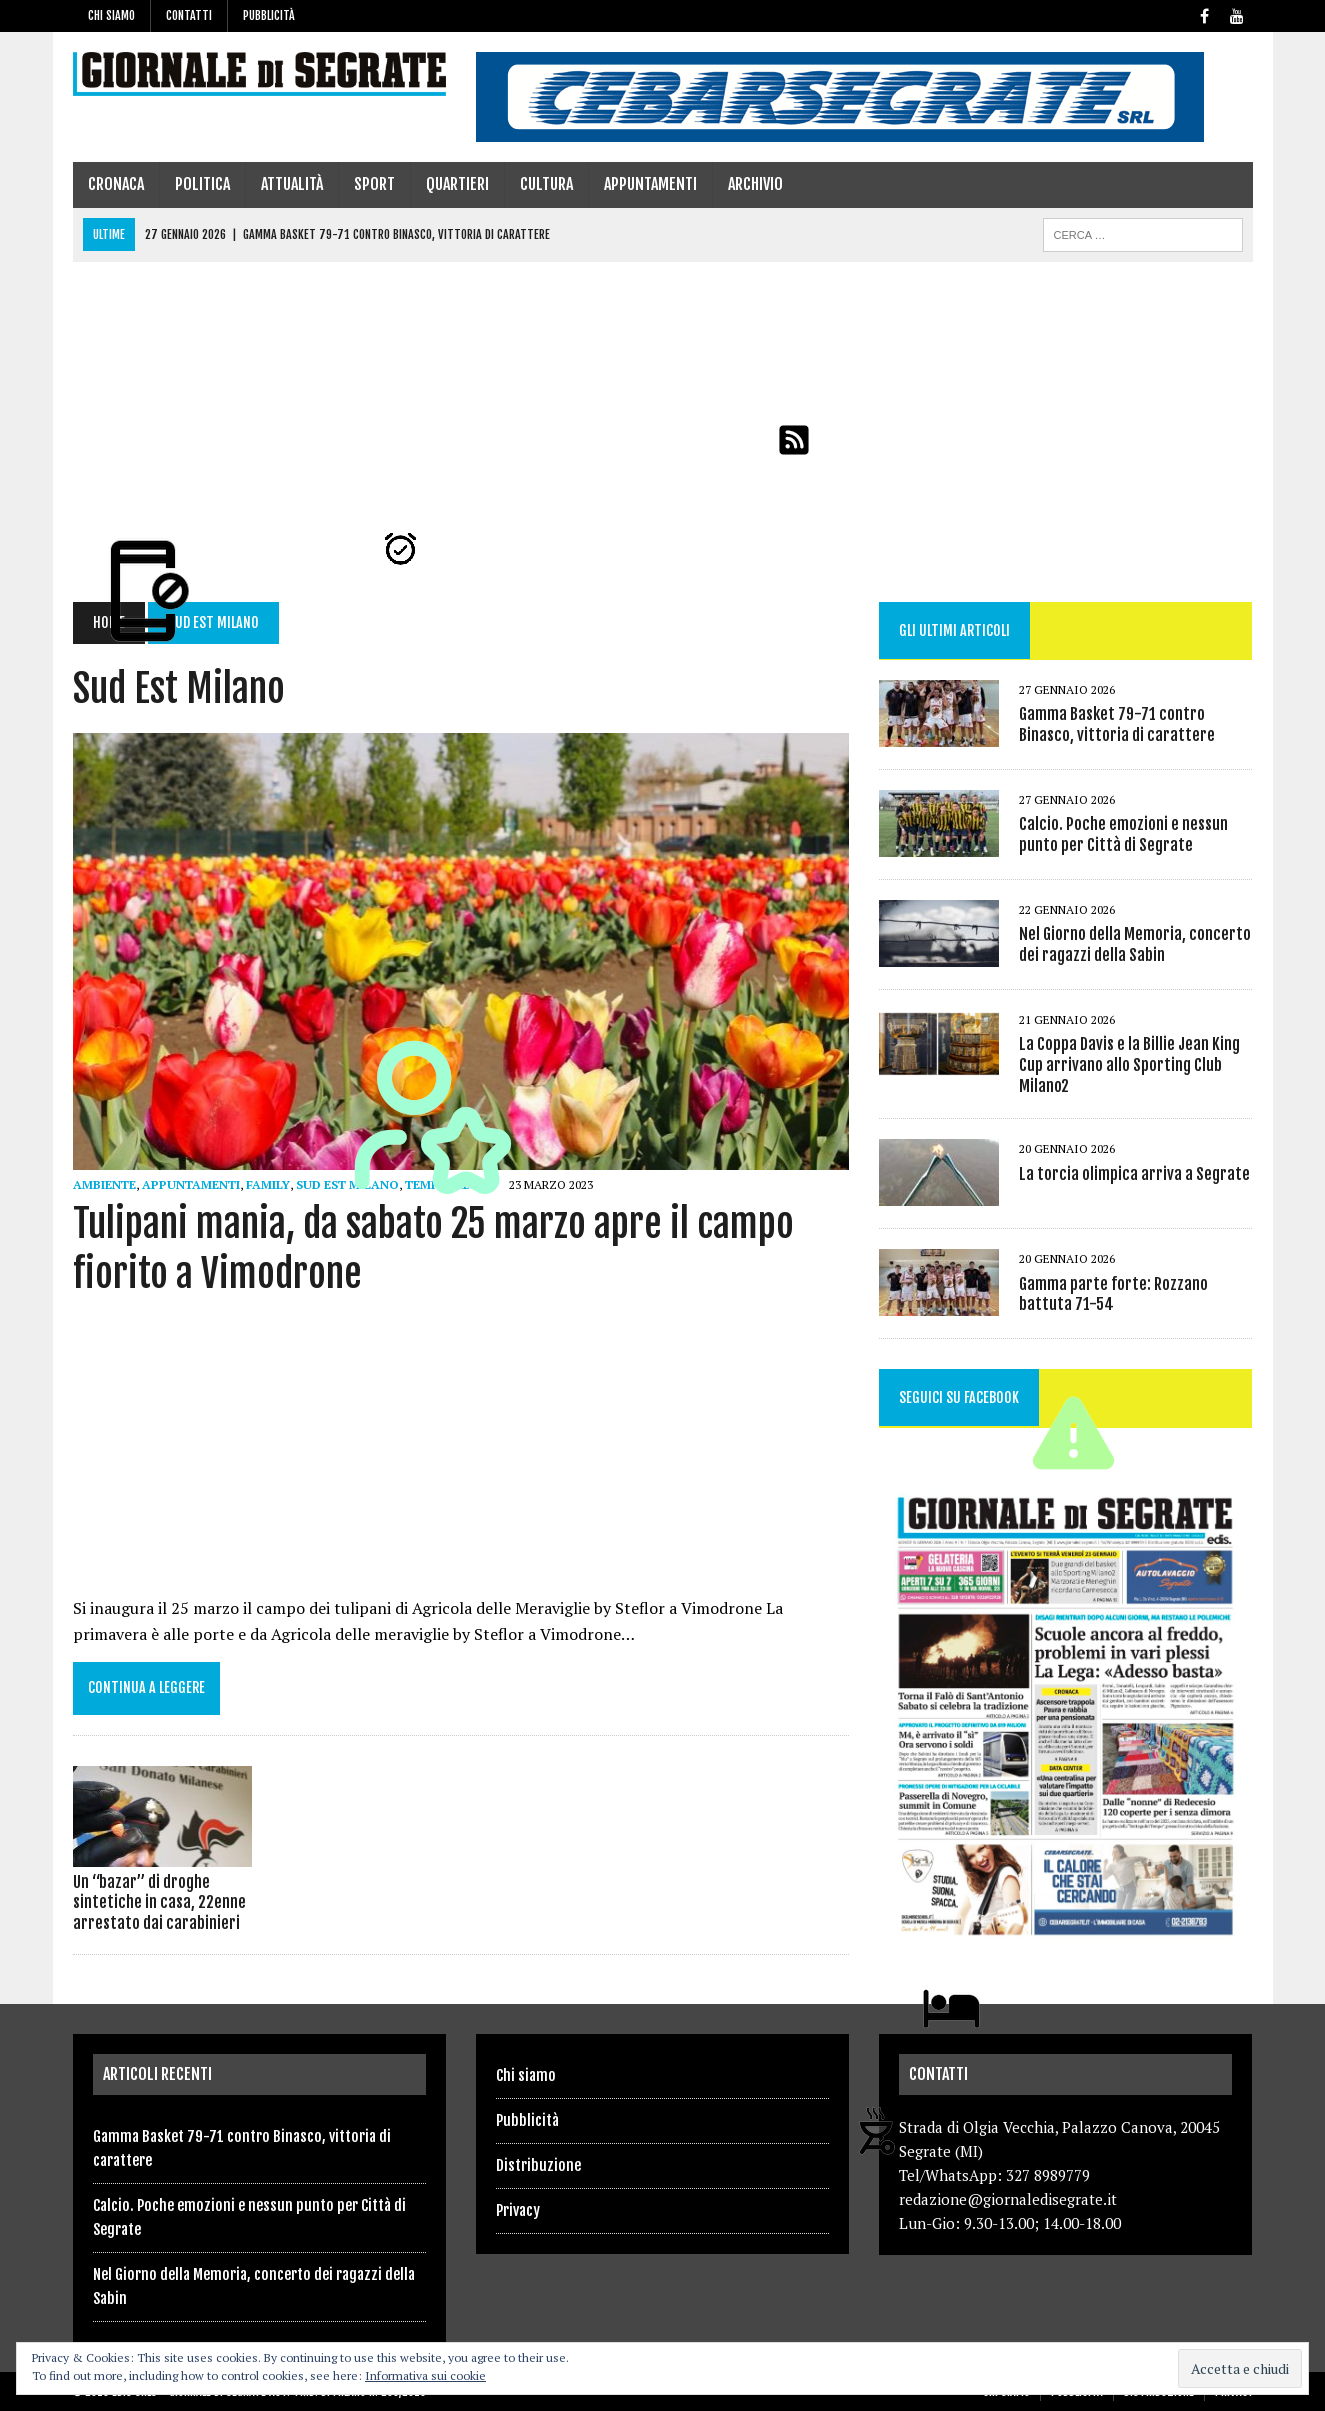 The image size is (1325, 2411). Describe the element at coordinates (429, 1115) in the screenshot. I see `view favorite or starred user` at that location.